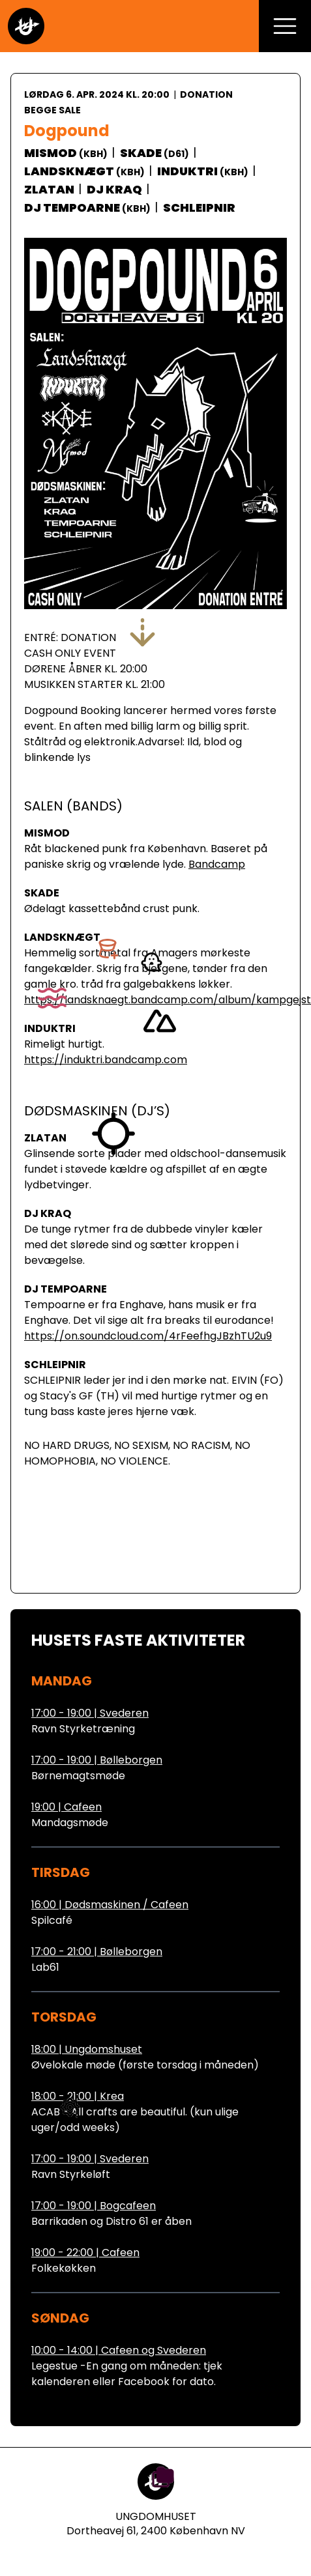 The image size is (311, 2576). I want to click on access current location, so click(113, 1134).